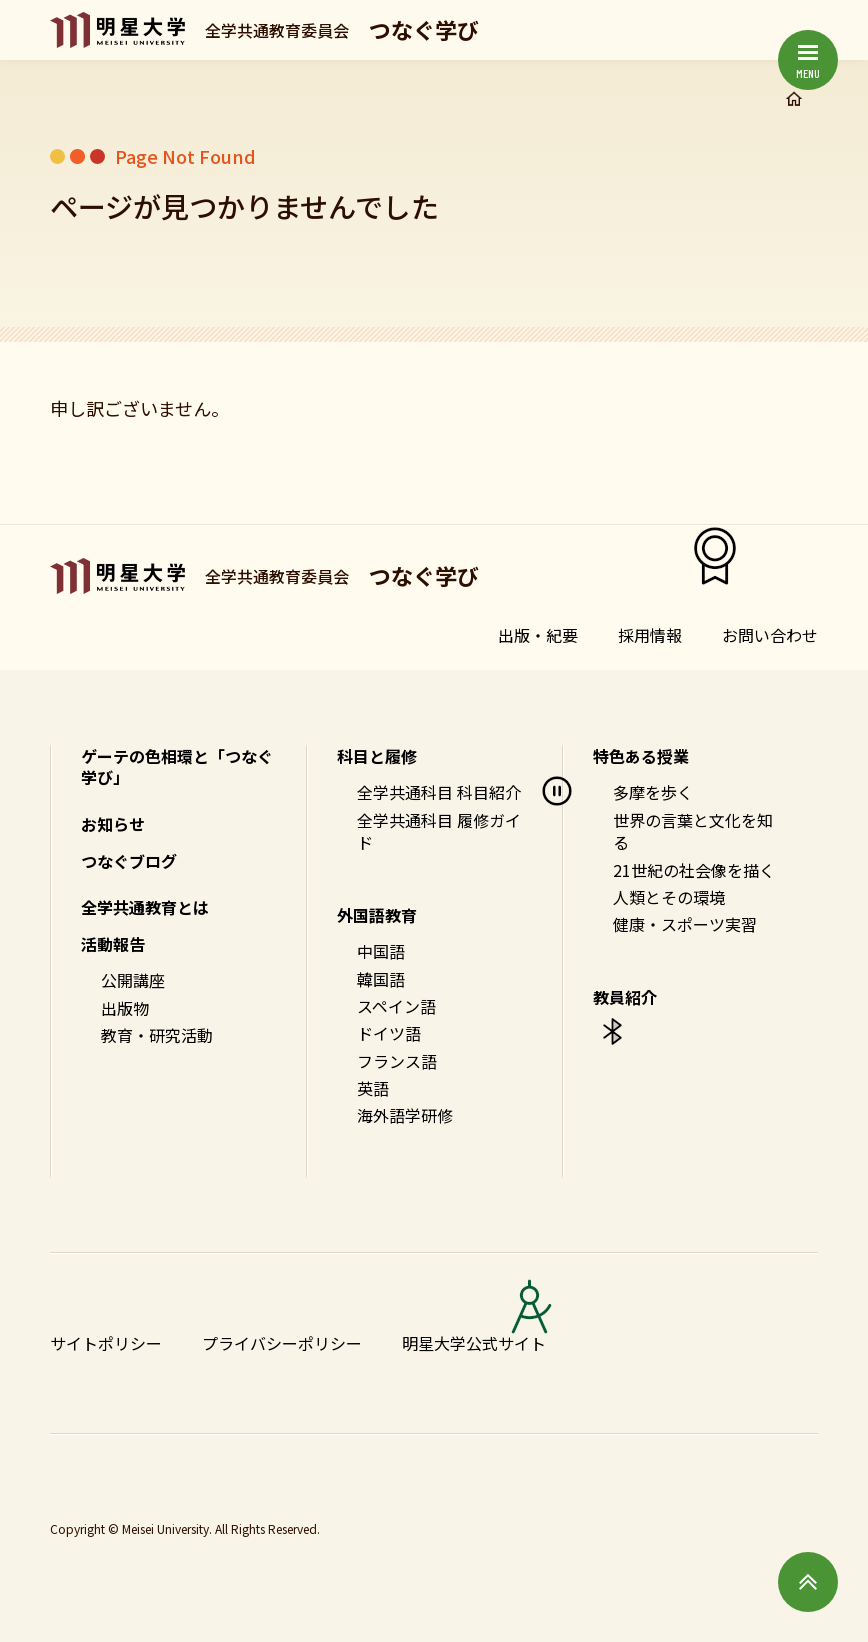  Describe the element at coordinates (715, 556) in the screenshot. I see `view achievements or awards` at that location.